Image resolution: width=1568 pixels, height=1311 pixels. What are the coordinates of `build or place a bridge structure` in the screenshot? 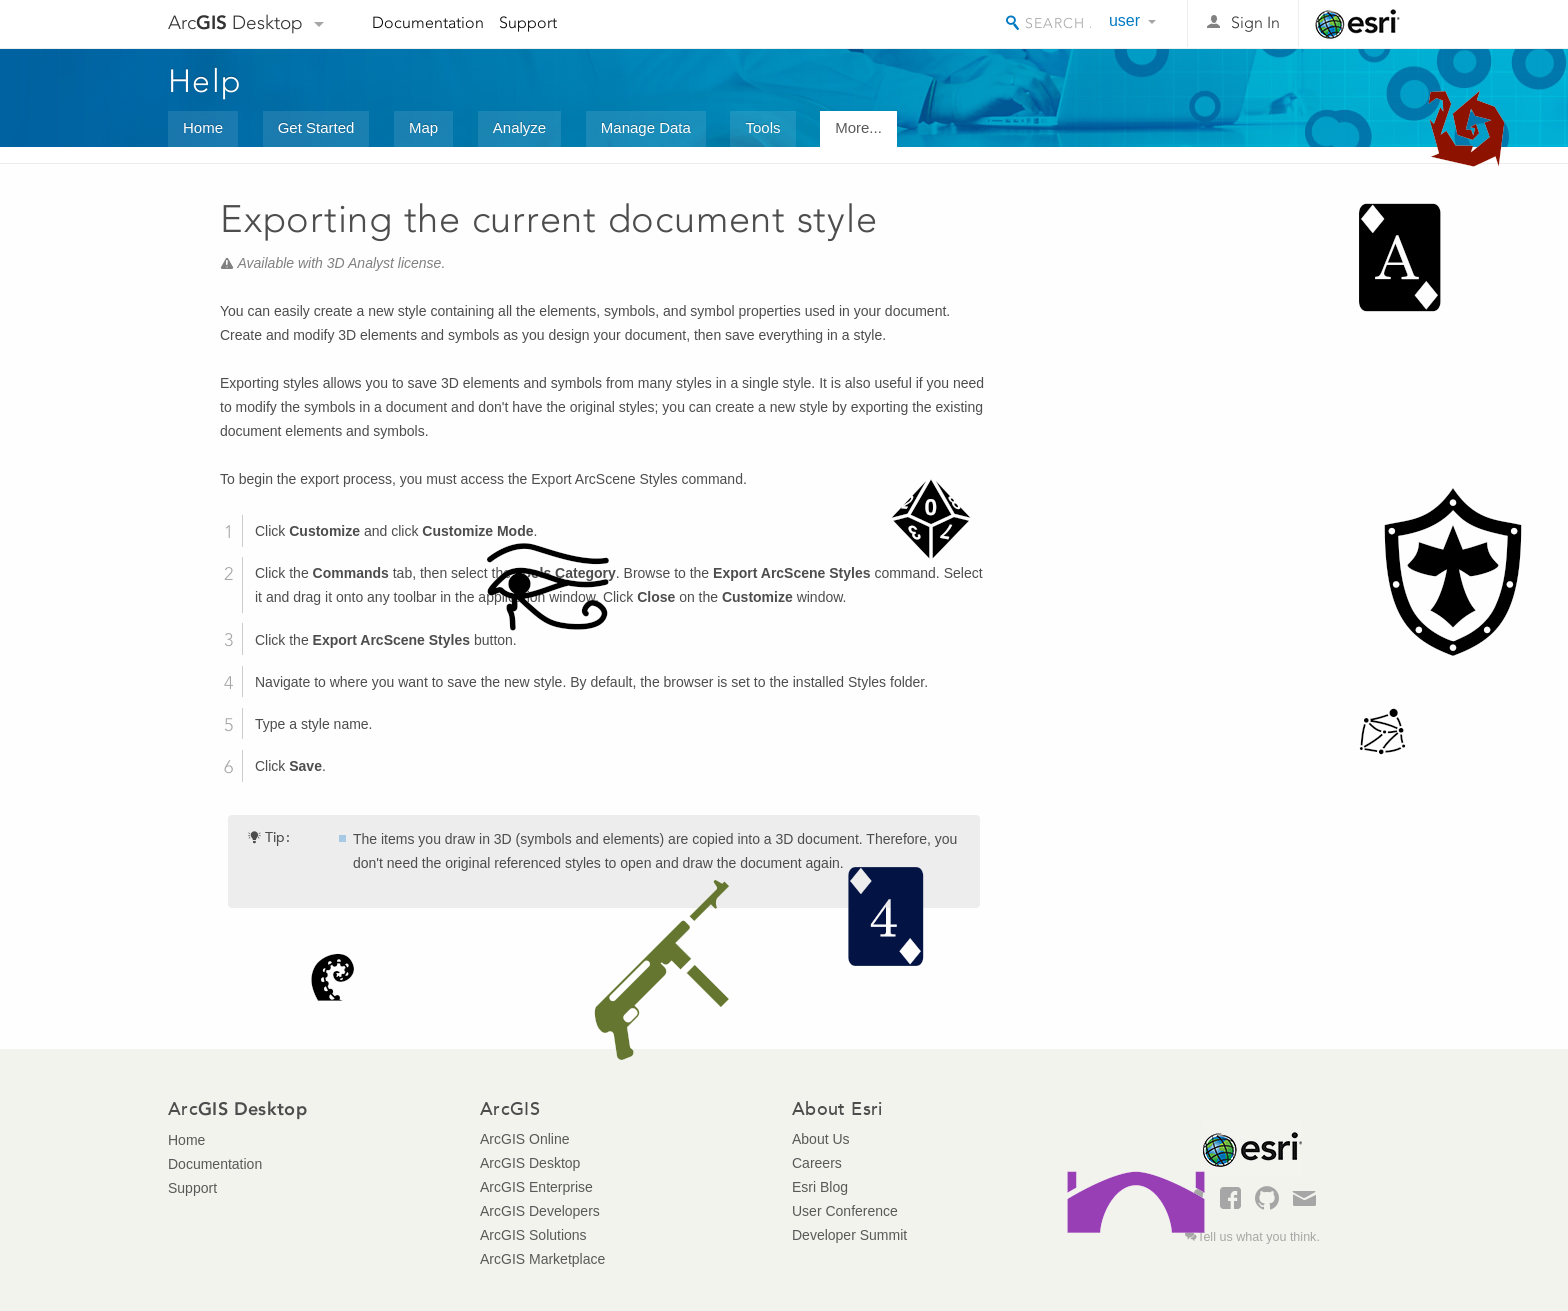 It's located at (1136, 1169).